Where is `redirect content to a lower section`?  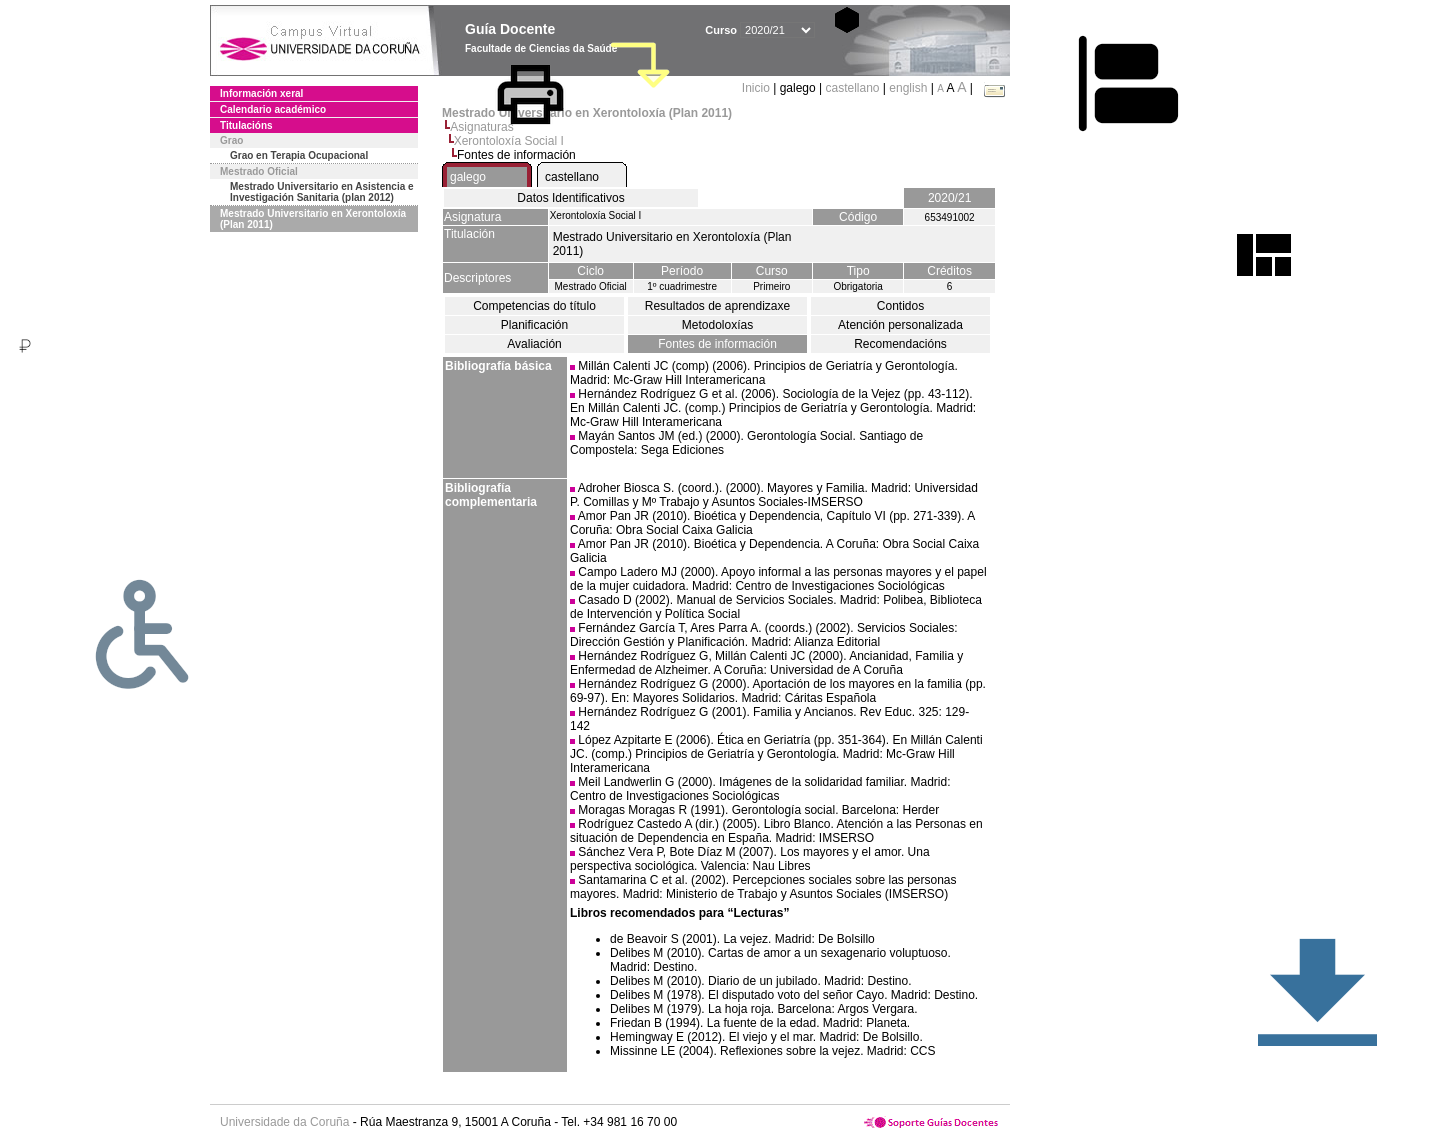
redirect content to a lower section is located at coordinates (640, 63).